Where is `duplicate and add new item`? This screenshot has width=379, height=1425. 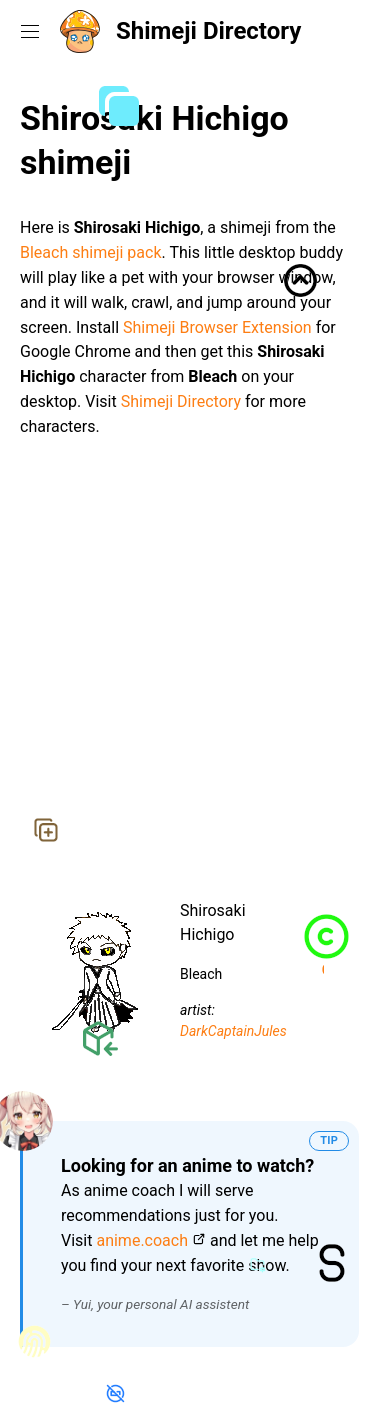
duplicate and add new item is located at coordinates (46, 830).